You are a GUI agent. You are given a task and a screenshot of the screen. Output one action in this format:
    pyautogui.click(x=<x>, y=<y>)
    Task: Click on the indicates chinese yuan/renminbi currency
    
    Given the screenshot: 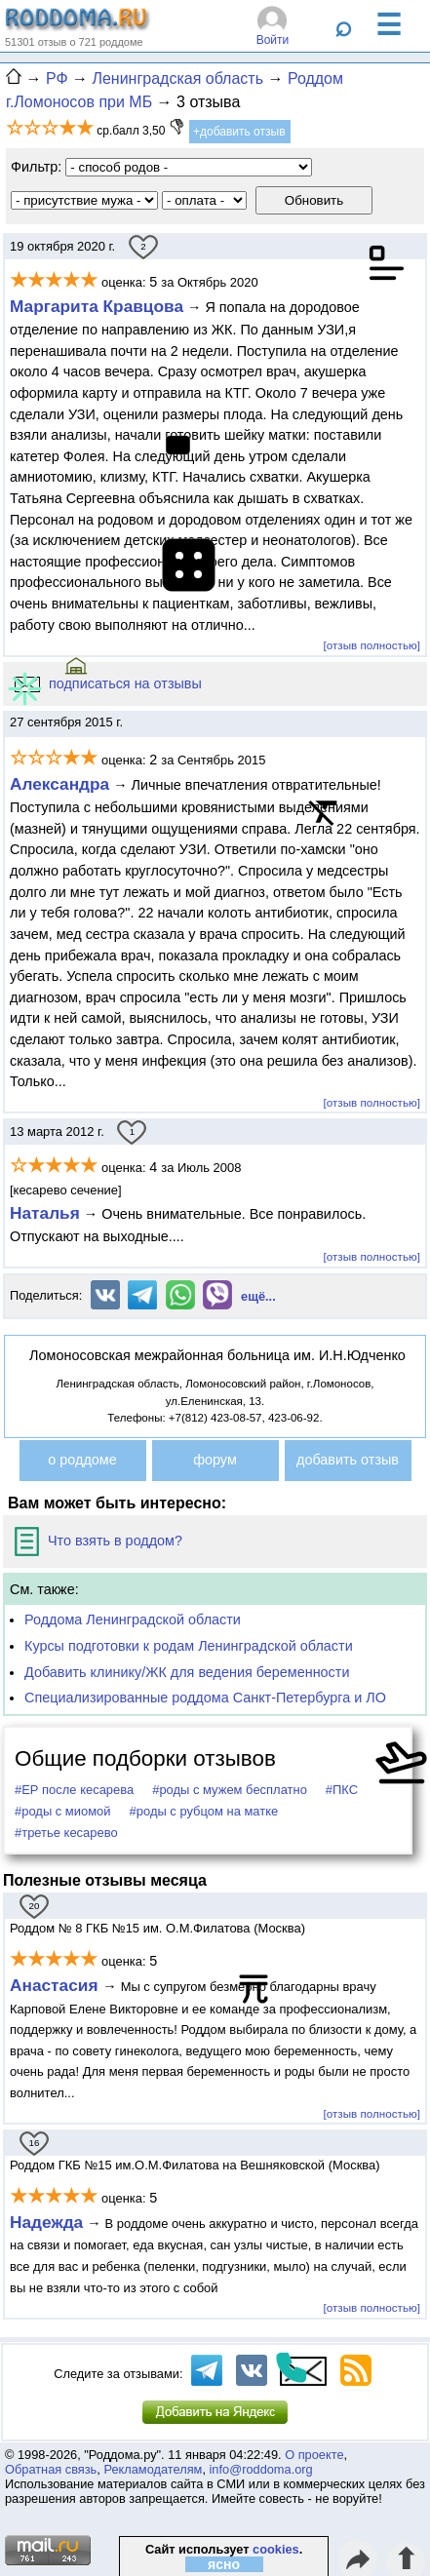 What is the action you would take?
    pyautogui.click(x=254, y=1989)
    